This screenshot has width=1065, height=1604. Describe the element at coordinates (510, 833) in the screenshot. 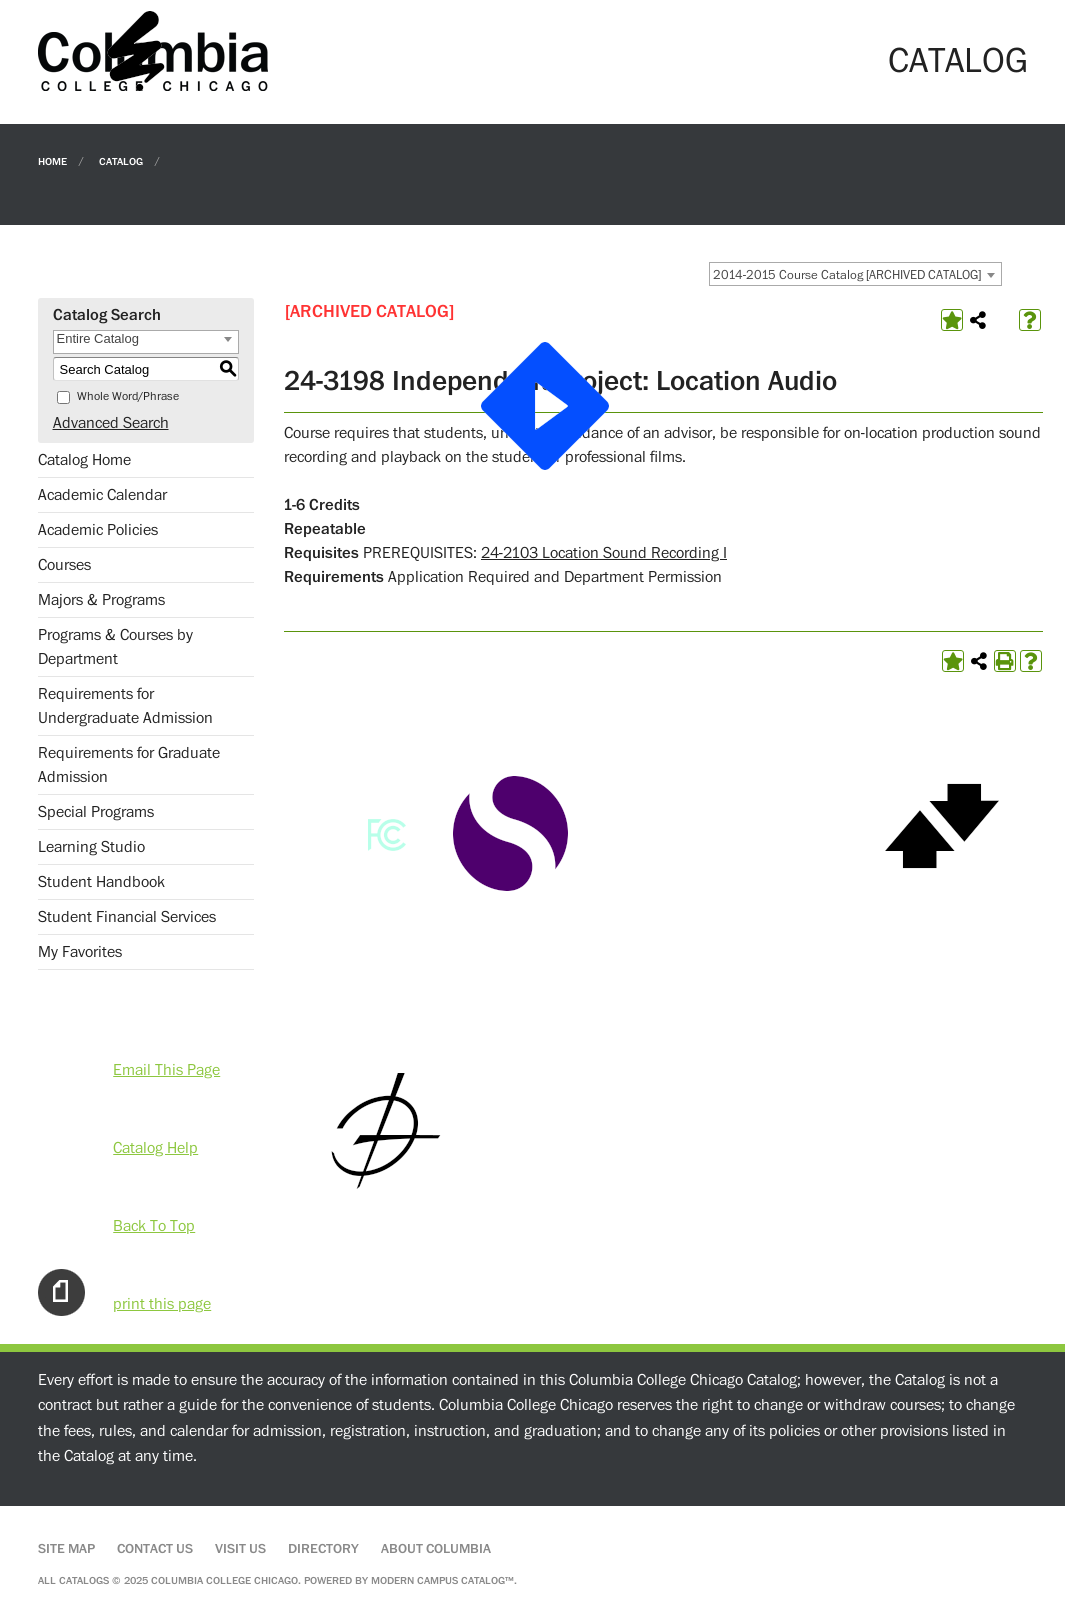

I see `open simplenote app` at that location.